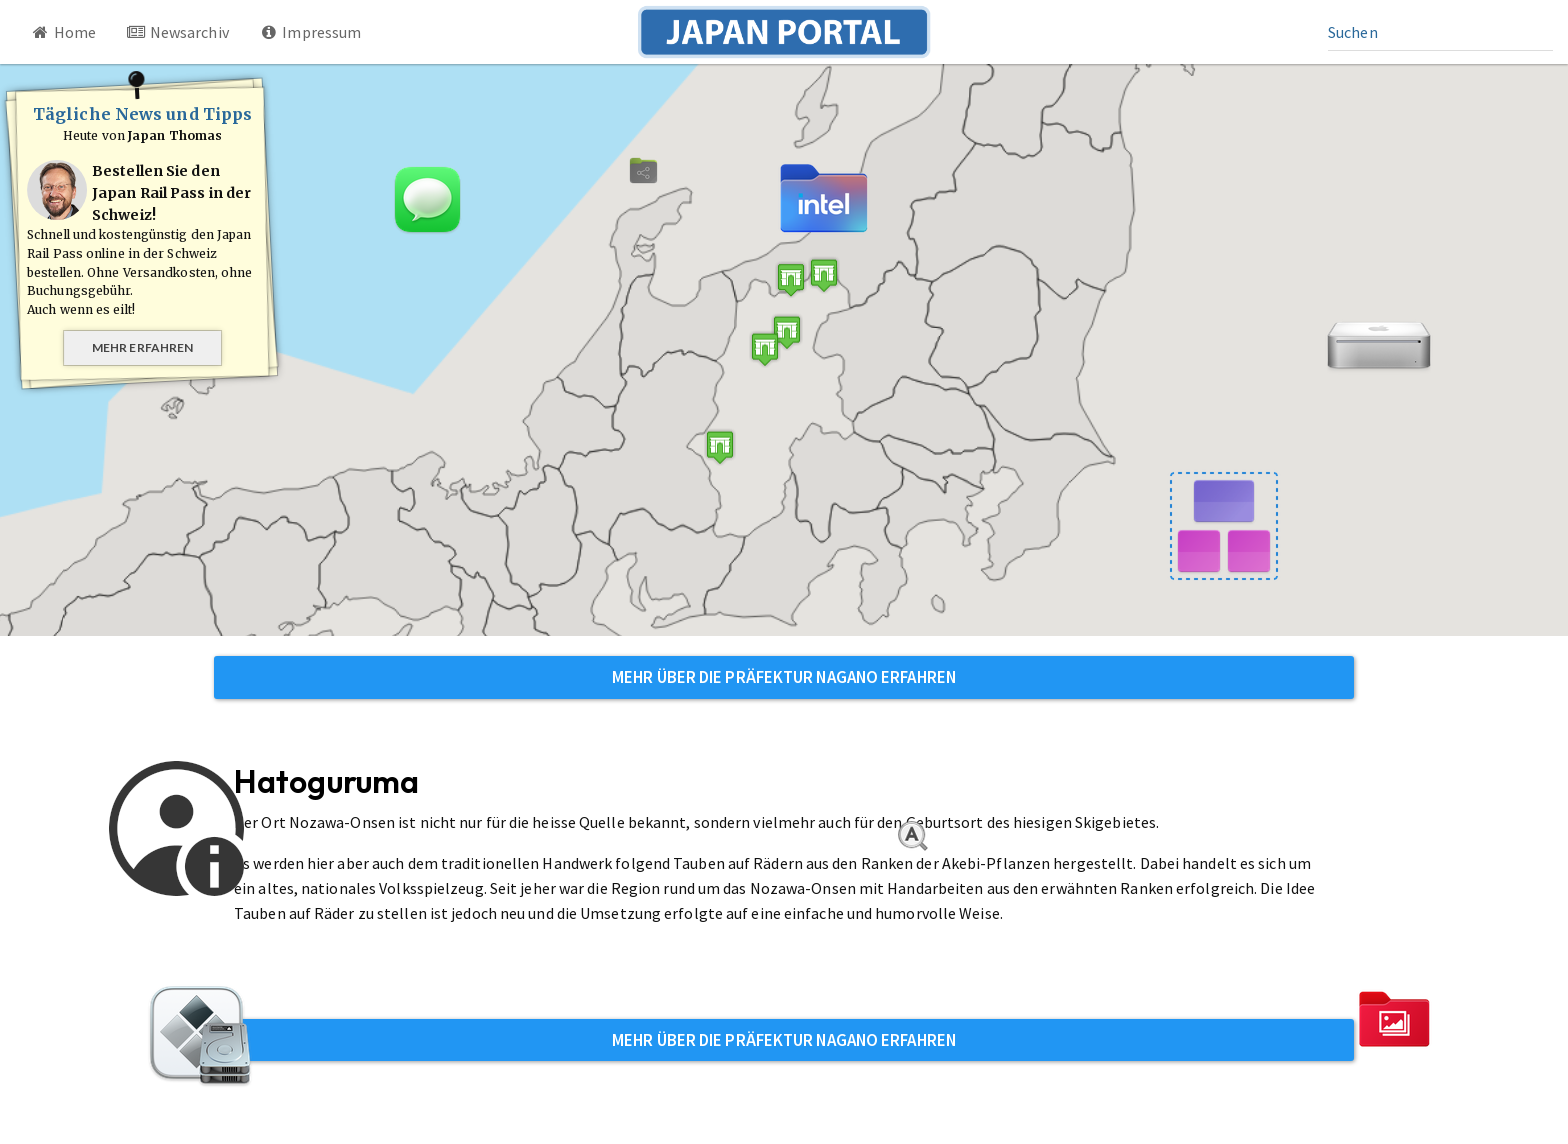  What do you see at coordinates (196, 1032) in the screenshot?
I see `launch boot camp assistant to install windows on your mac` at bounding box center [196, 1032].